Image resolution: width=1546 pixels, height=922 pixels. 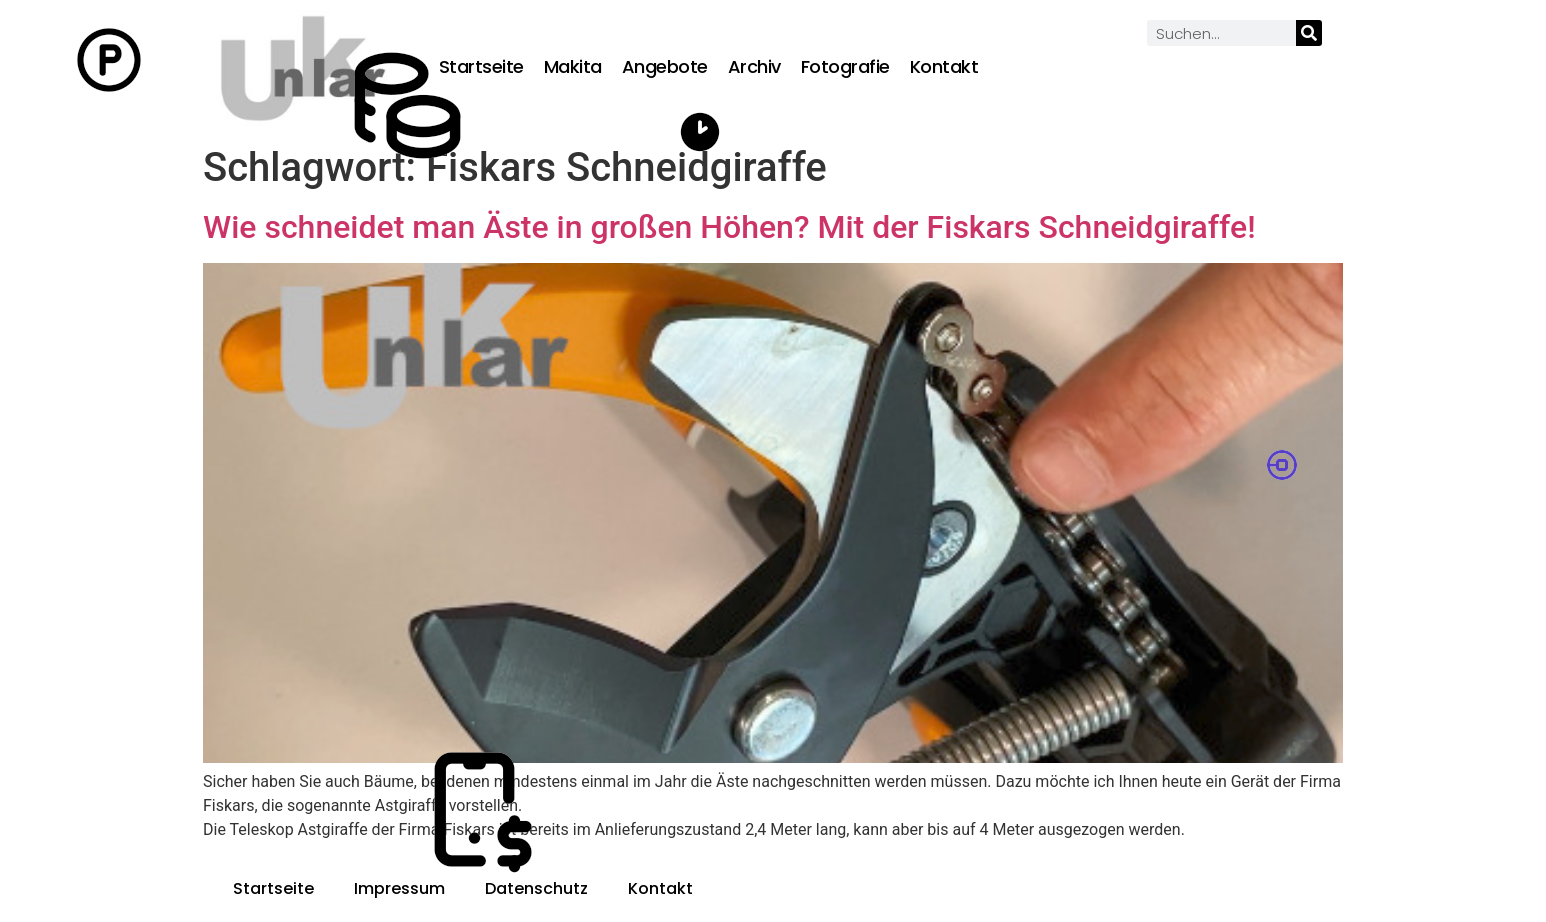 What do you see at coordinates (407, 105) in the screenshot?
I see `view your coin balance or currency` at bounding box center [407, 105].